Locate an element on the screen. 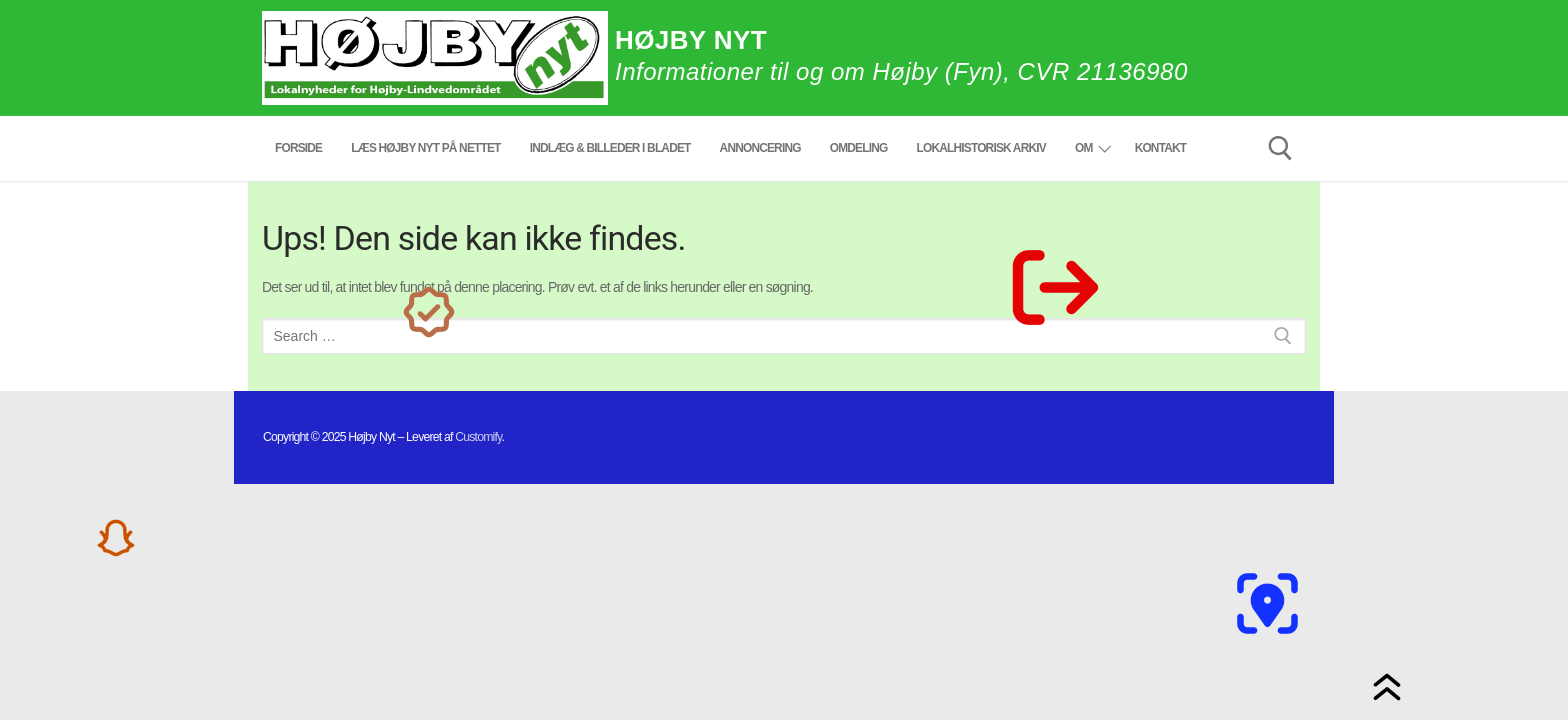 The image size is (1568, 720). scroll to top of page is located at coordinates (1387, 687).